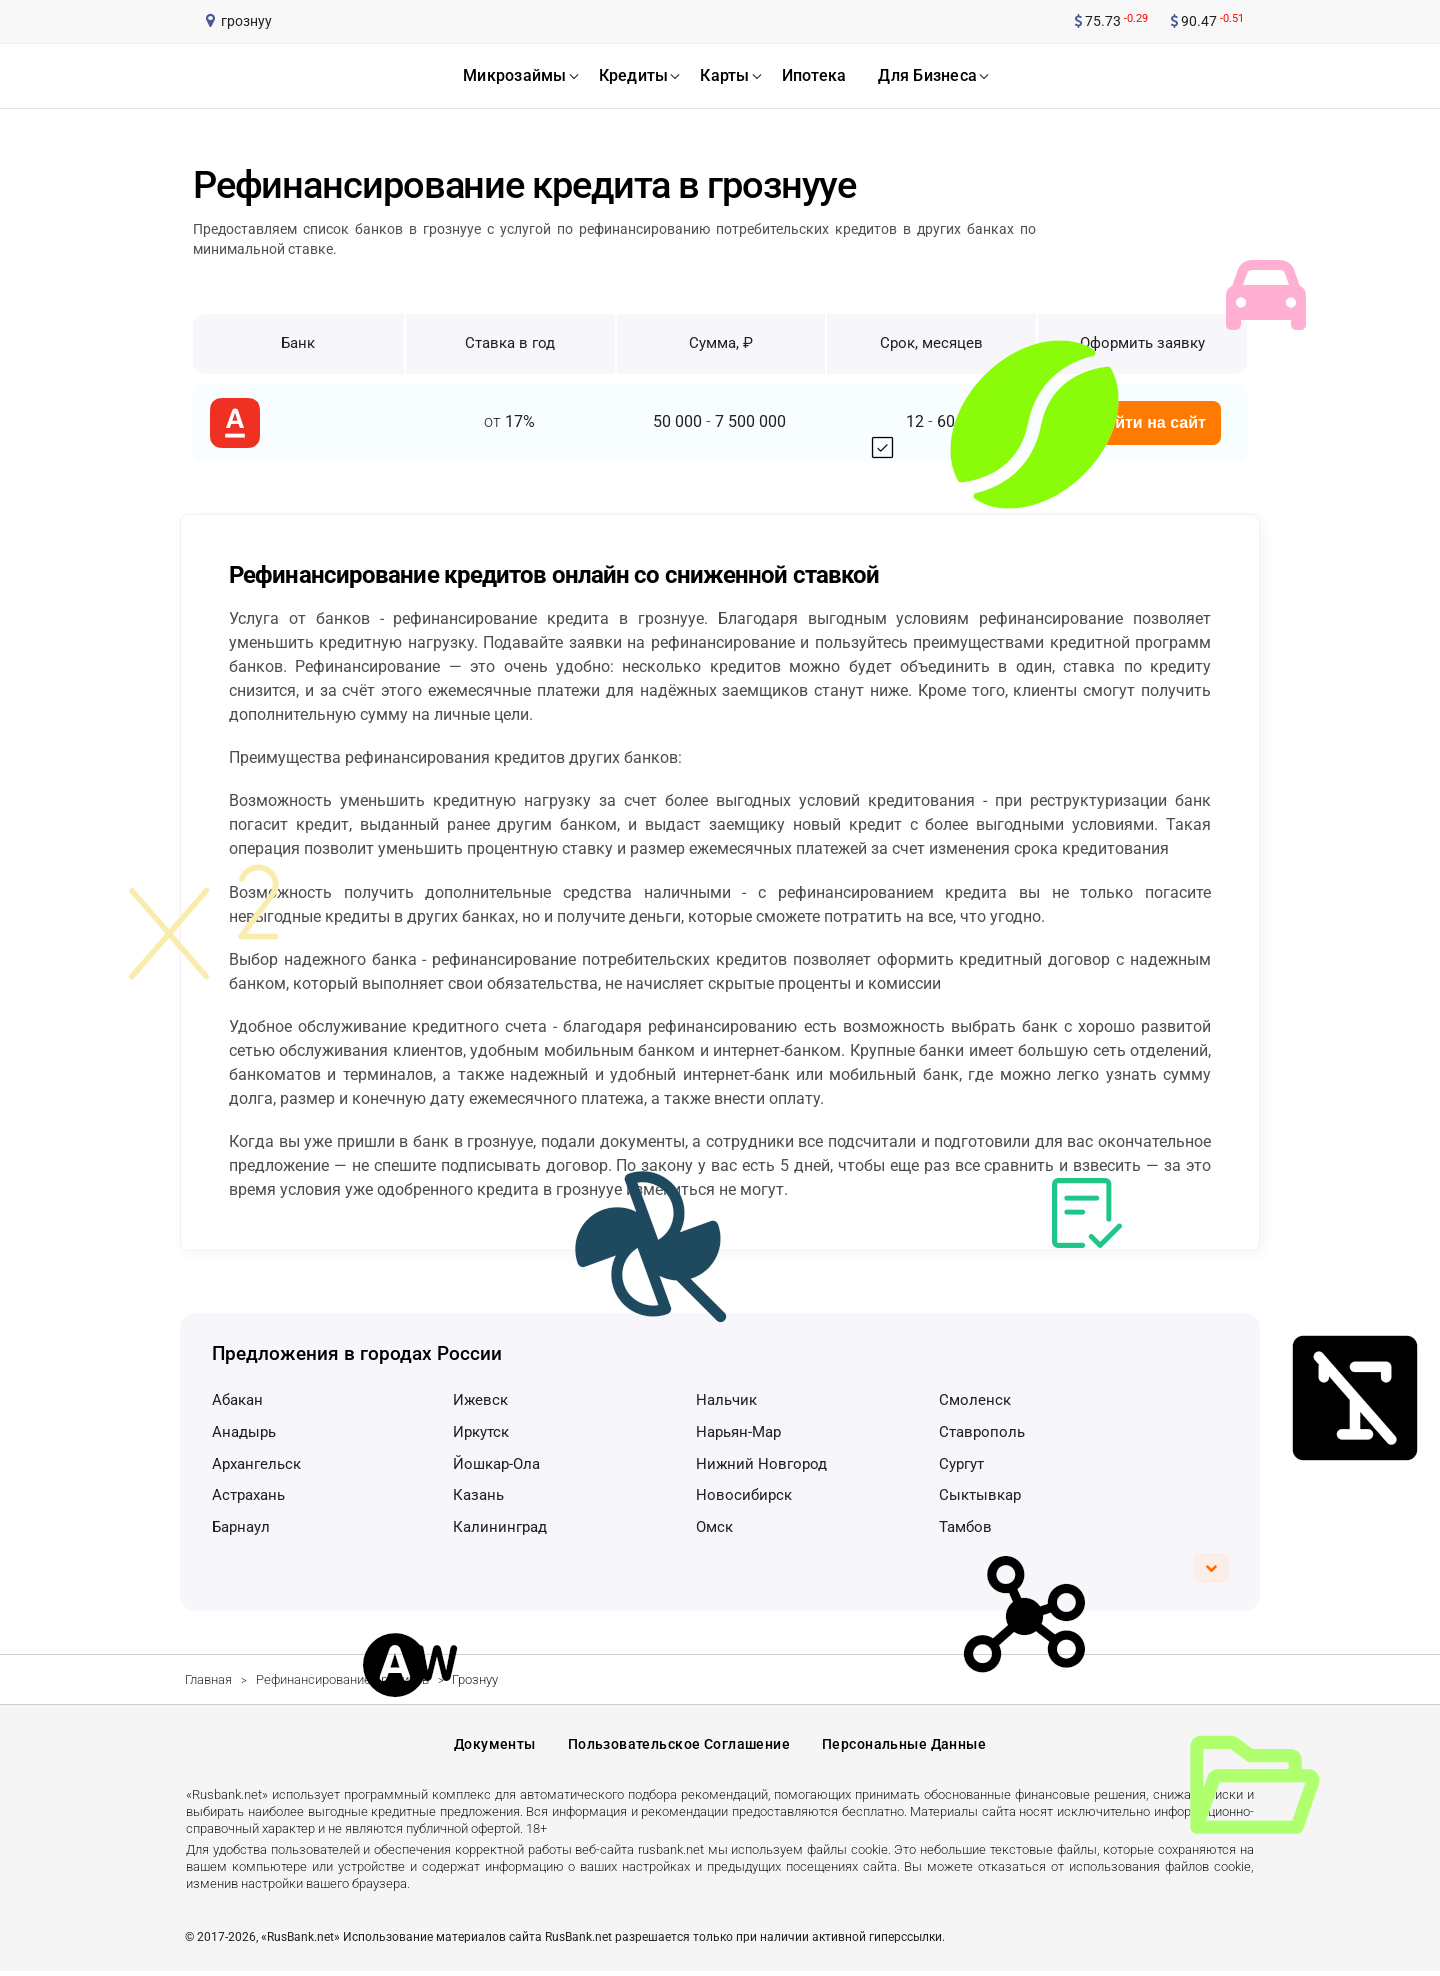  Describe the element at coordinates (882, 447) in the screenshot. I see `mark a task as complete` at that location.